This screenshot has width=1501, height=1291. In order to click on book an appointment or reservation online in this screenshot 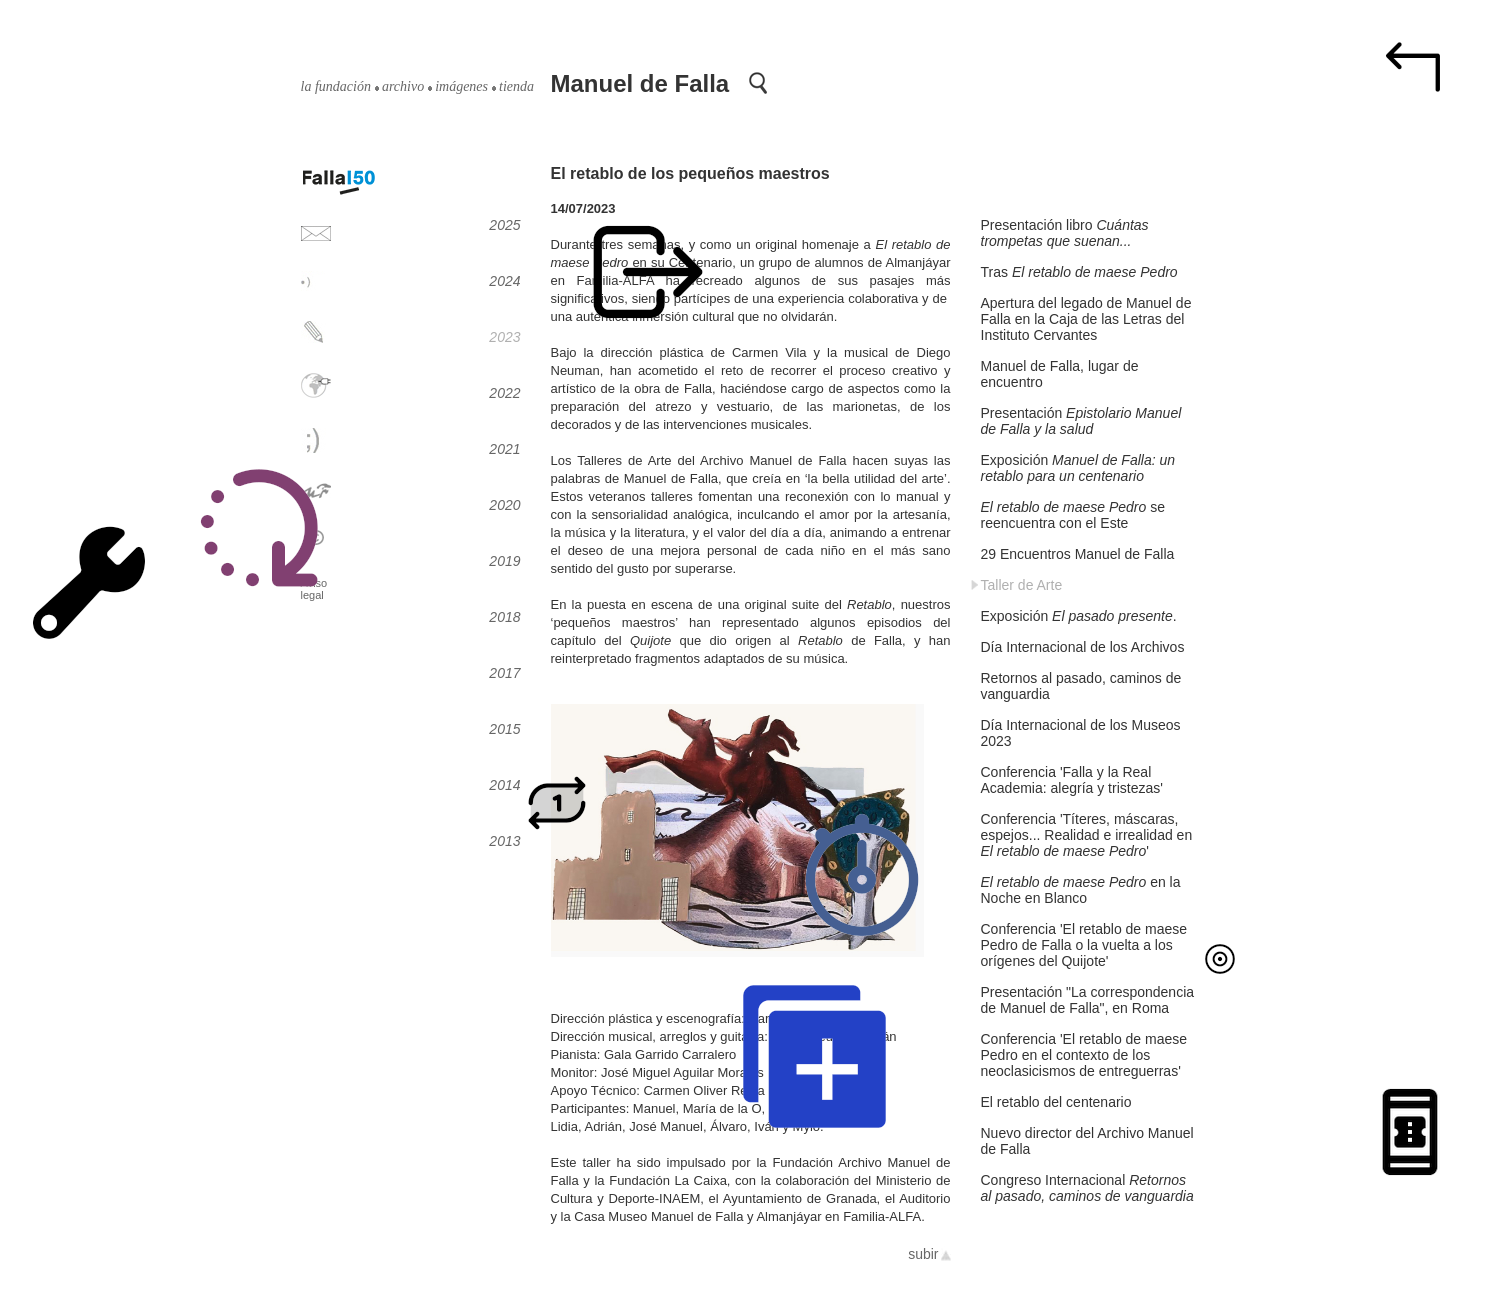, I will do `click(1410, 1132)`.